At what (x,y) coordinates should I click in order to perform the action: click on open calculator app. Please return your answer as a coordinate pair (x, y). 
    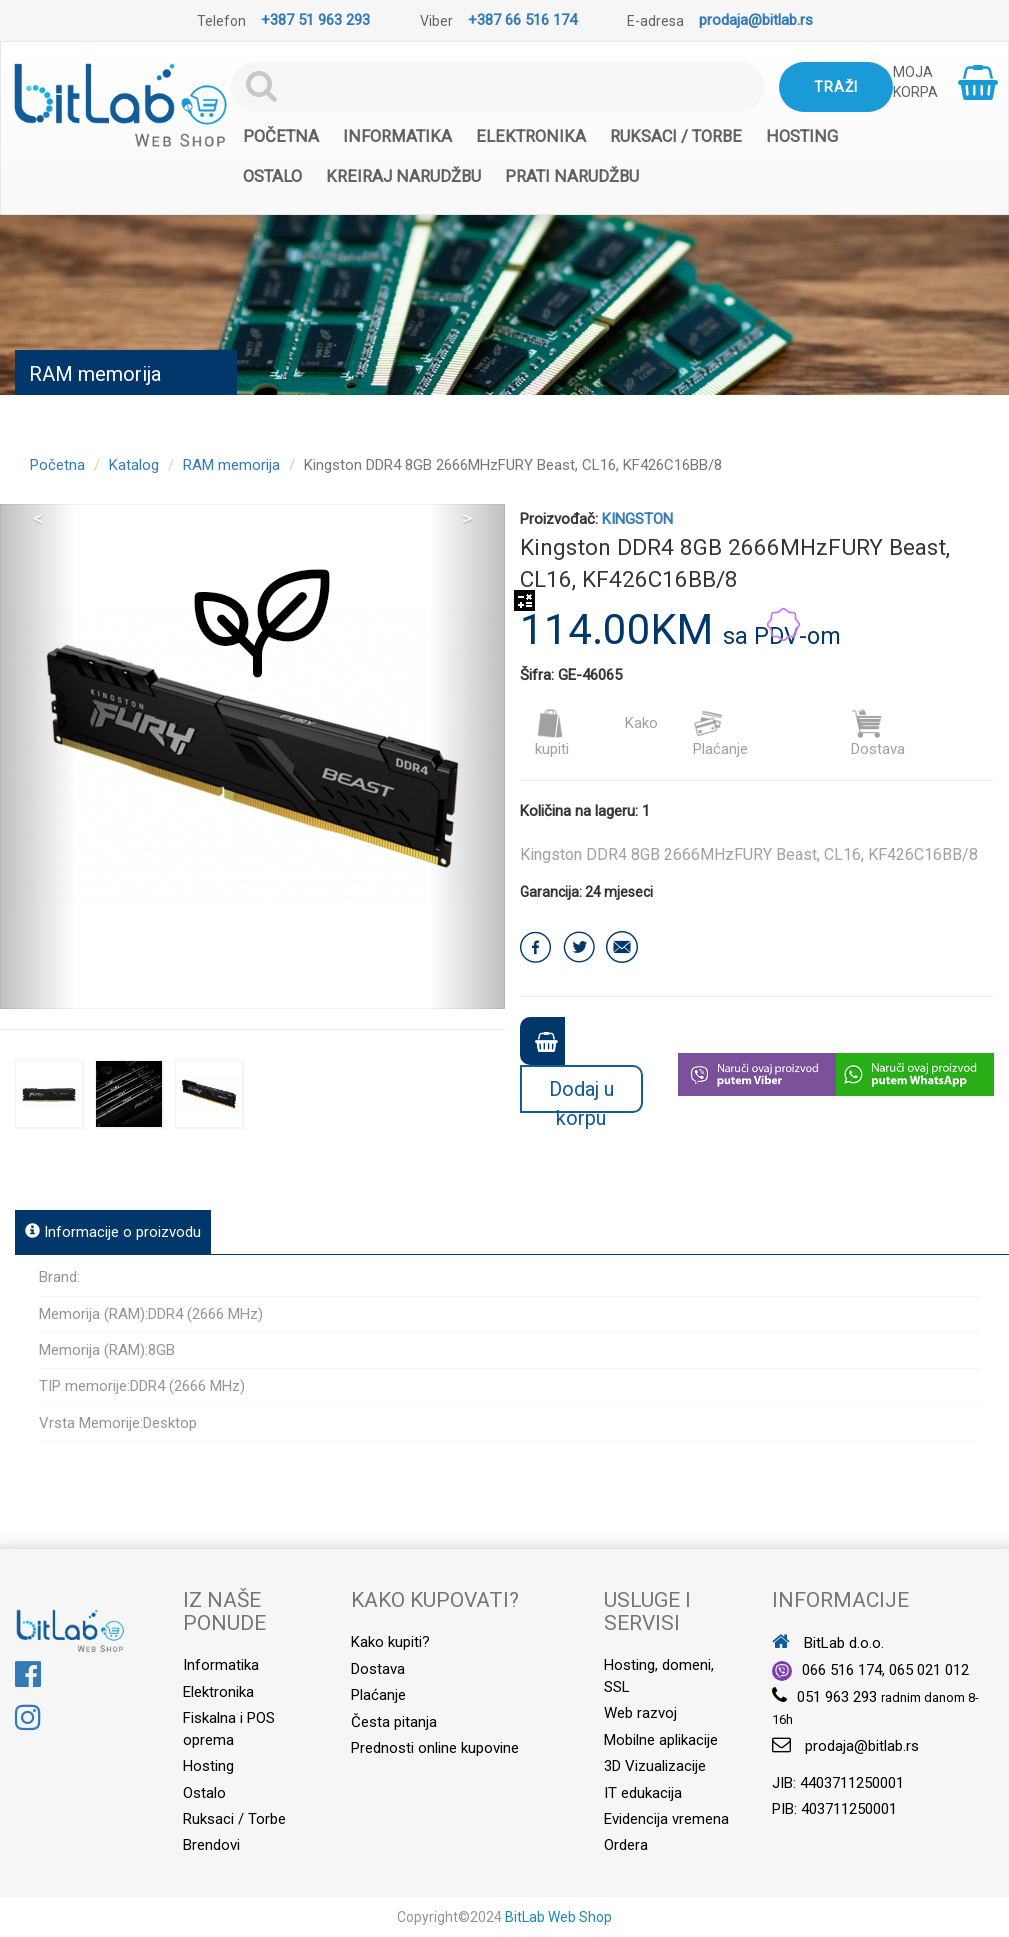
    Looking at the image, I should click on (525, 601).